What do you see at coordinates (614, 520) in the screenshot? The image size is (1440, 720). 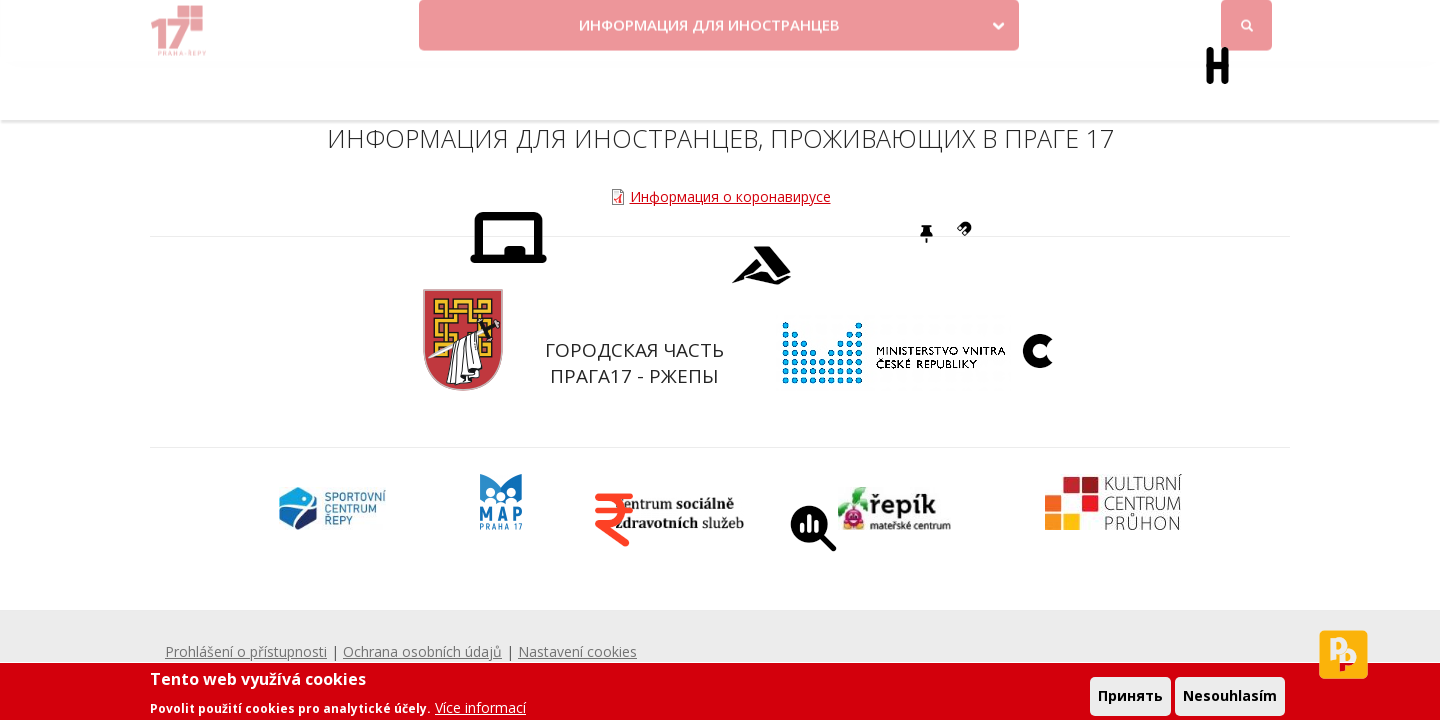 I see `view price in indian rupees` at bounding box center [614, 520].